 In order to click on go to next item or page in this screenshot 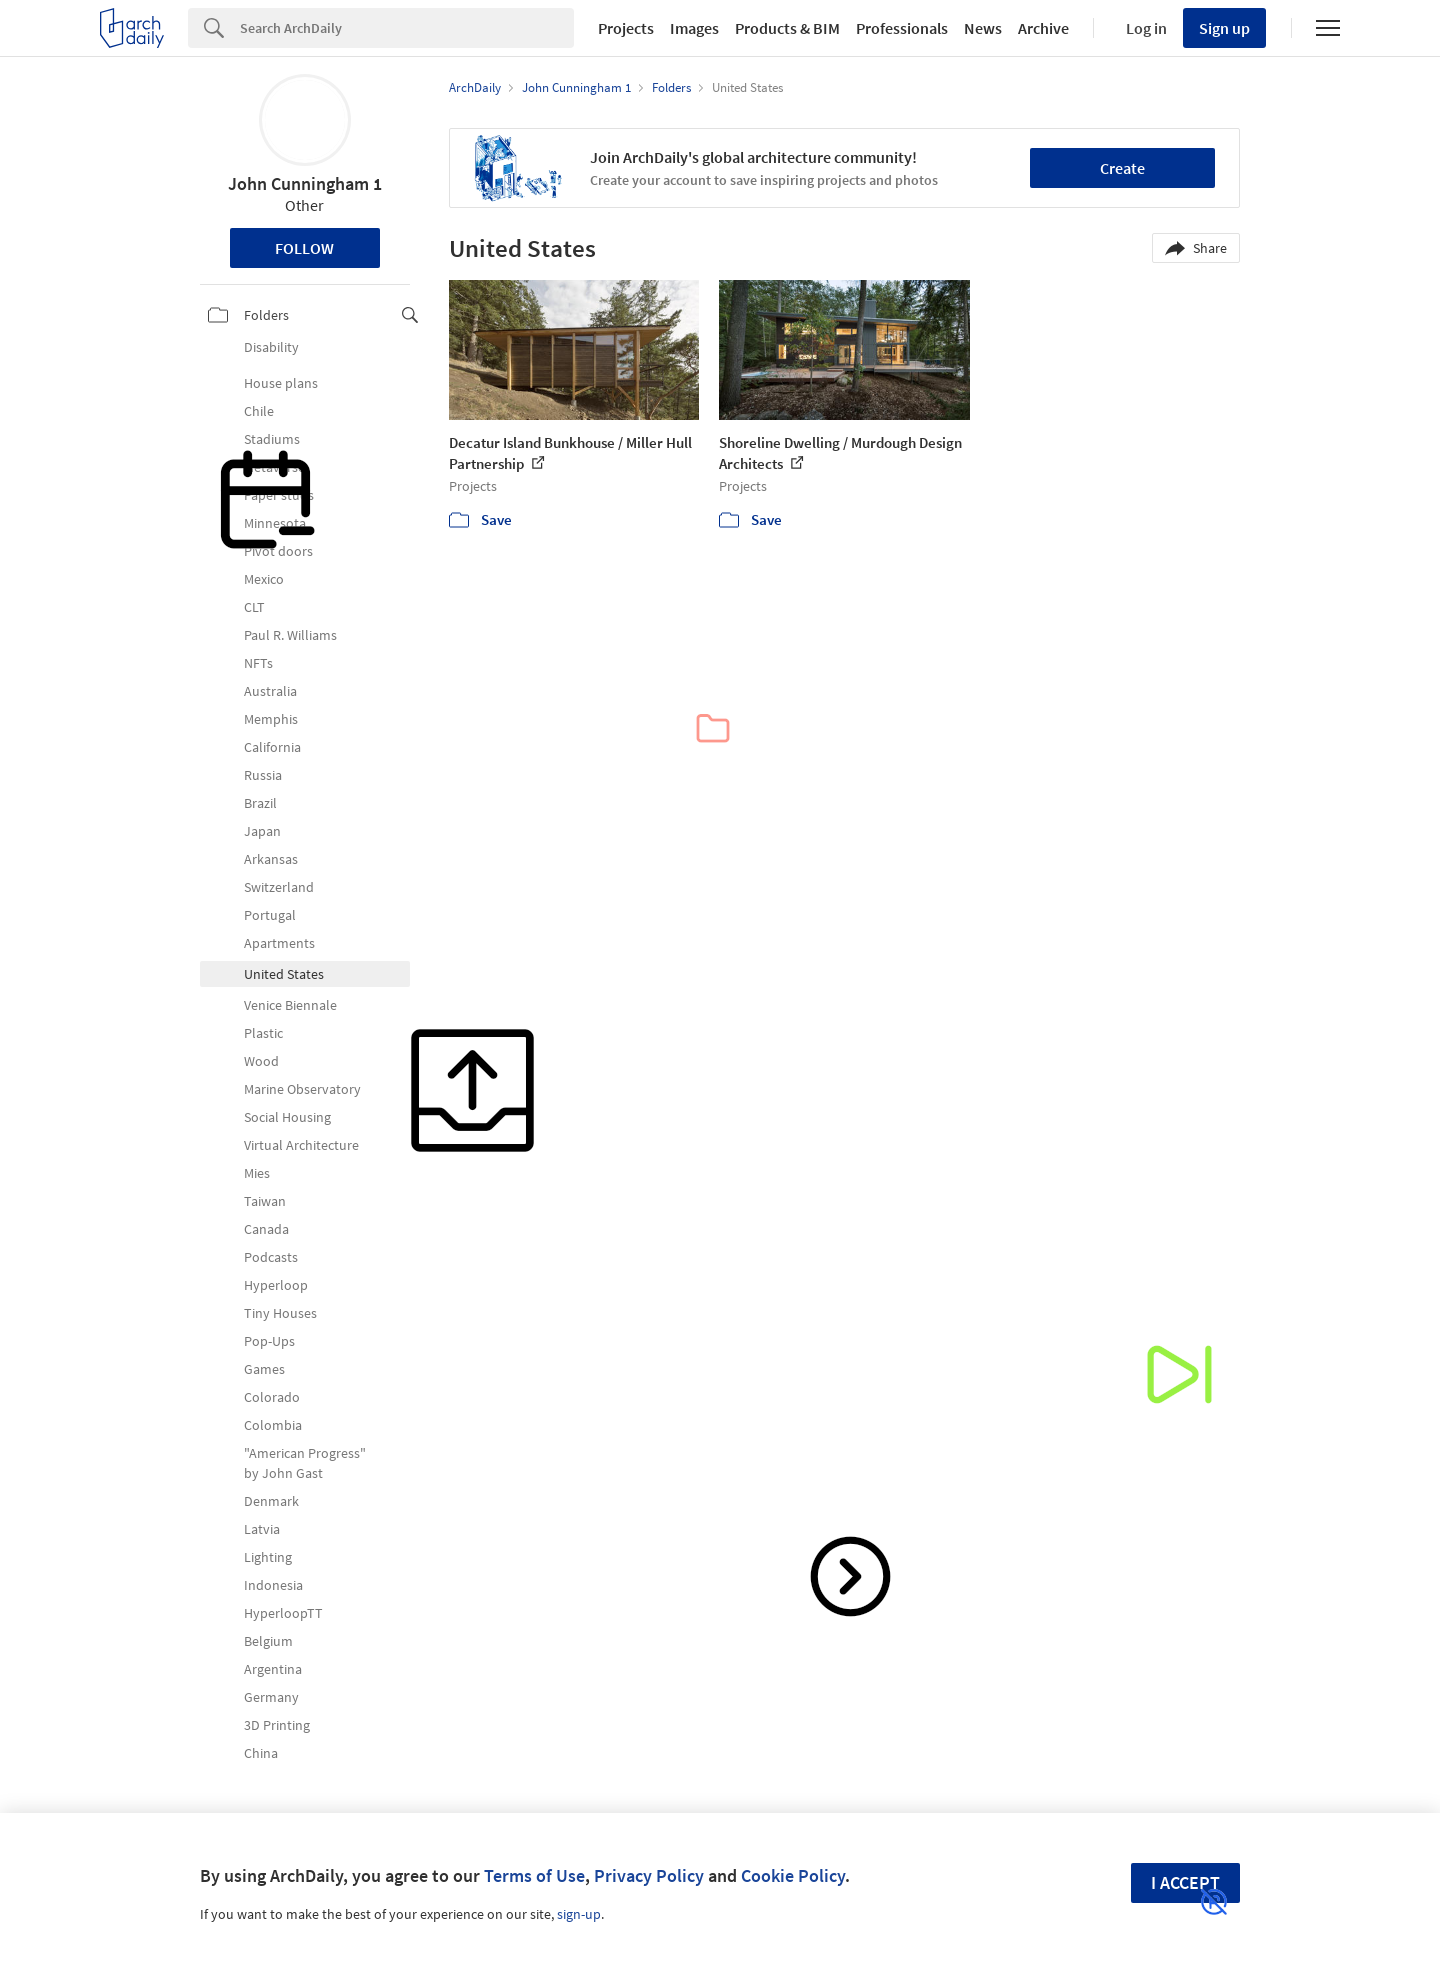, I will do `click(850, 1576)`.